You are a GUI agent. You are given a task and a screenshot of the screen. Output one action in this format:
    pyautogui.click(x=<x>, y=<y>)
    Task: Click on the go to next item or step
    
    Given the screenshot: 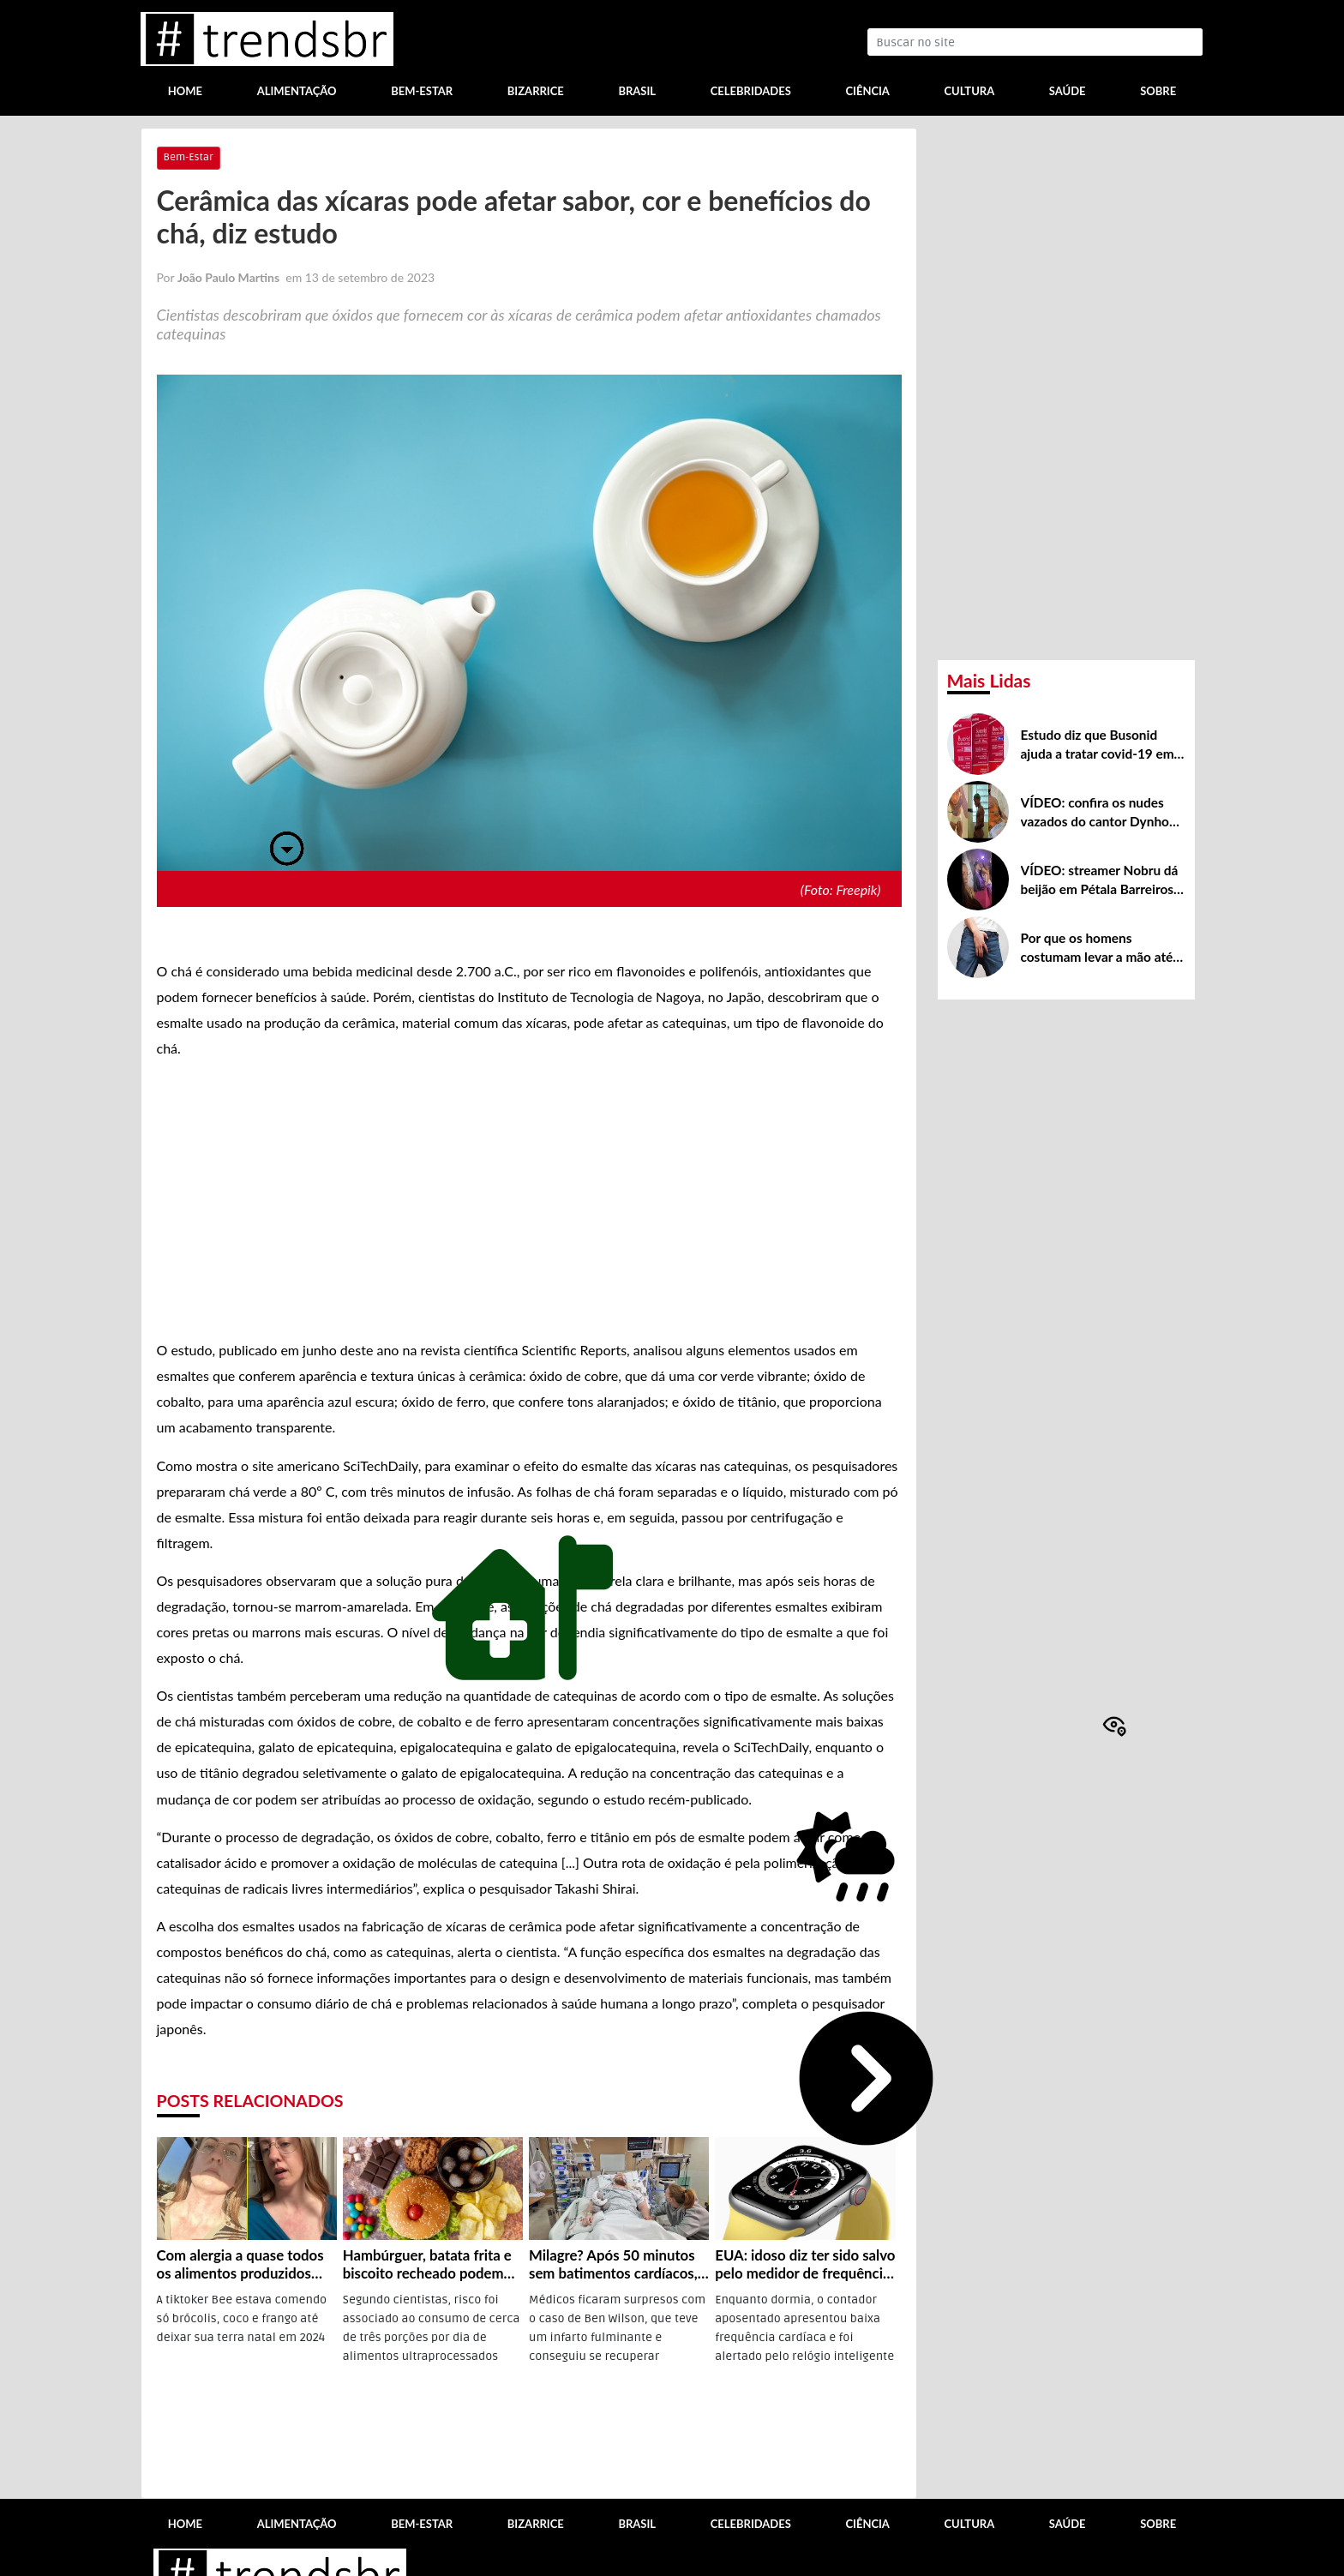 What is the action you would take?
    pyautogui.click(x=866, y=2078)
    